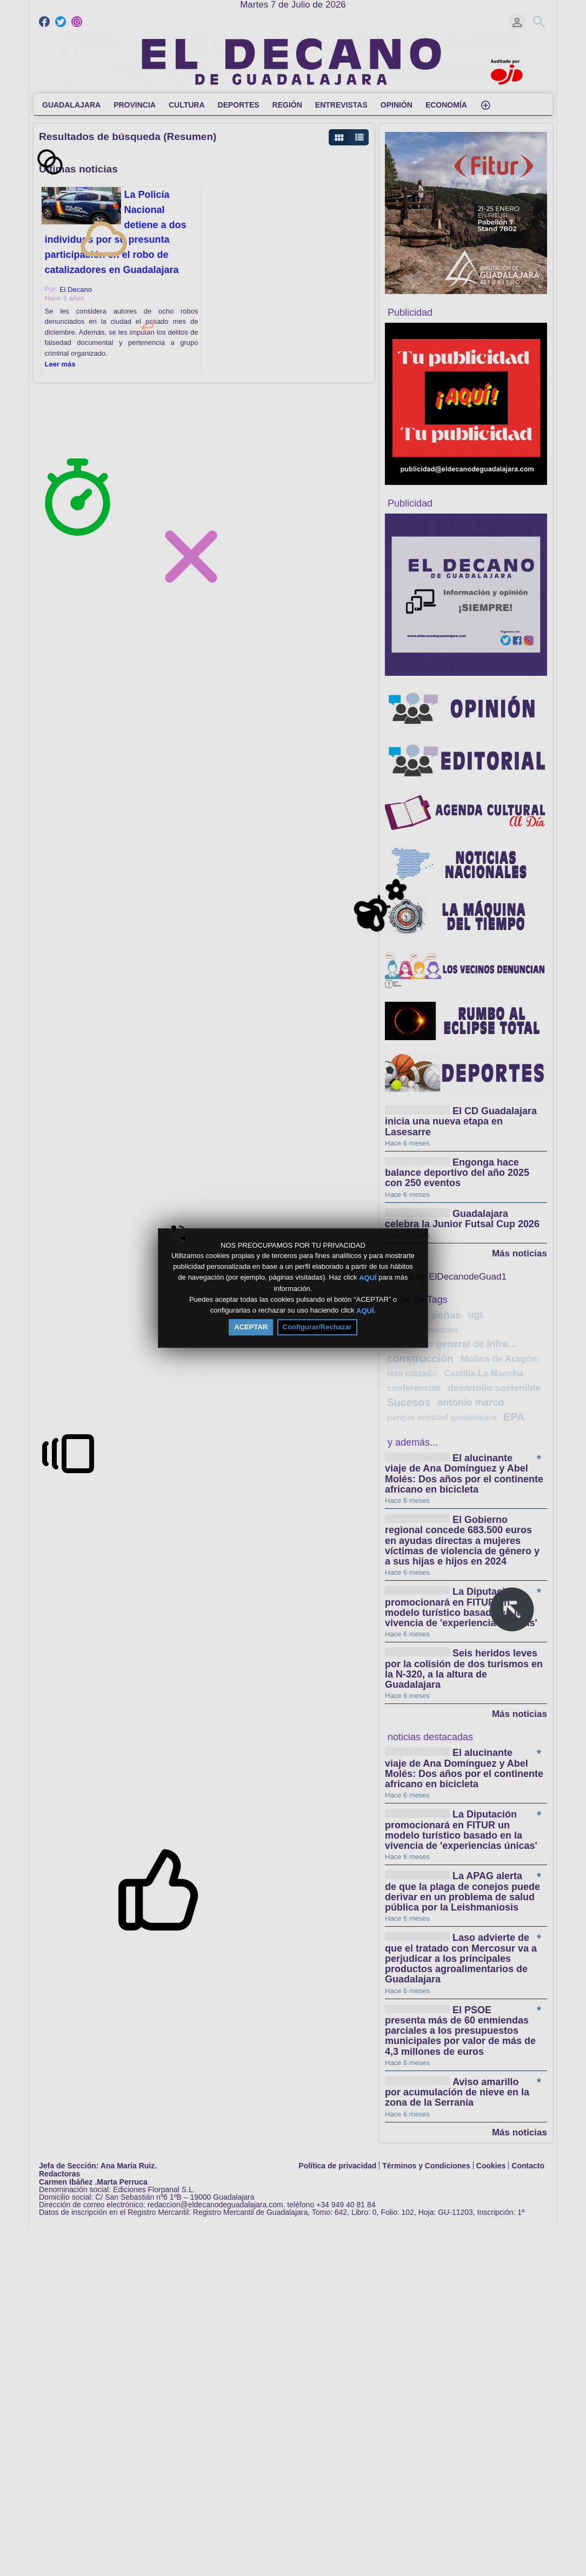 This screenshot has width=586, height=2576. What do you see at coordinates (512, 1609) in the screenshot?
I see `navigate back to the previous screen` at bounding box center [512, 1609].